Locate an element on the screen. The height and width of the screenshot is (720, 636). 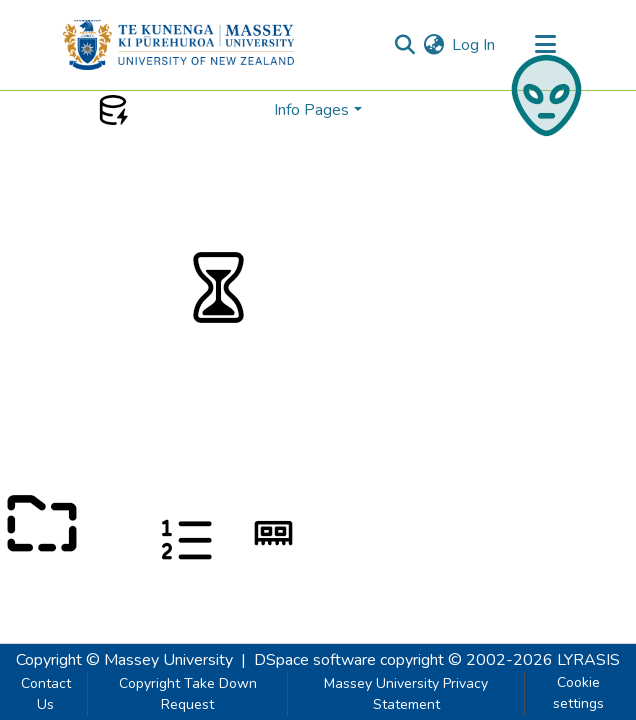
indicates sci-fi or extraterrestrial content is located at coordinates (546, 95).